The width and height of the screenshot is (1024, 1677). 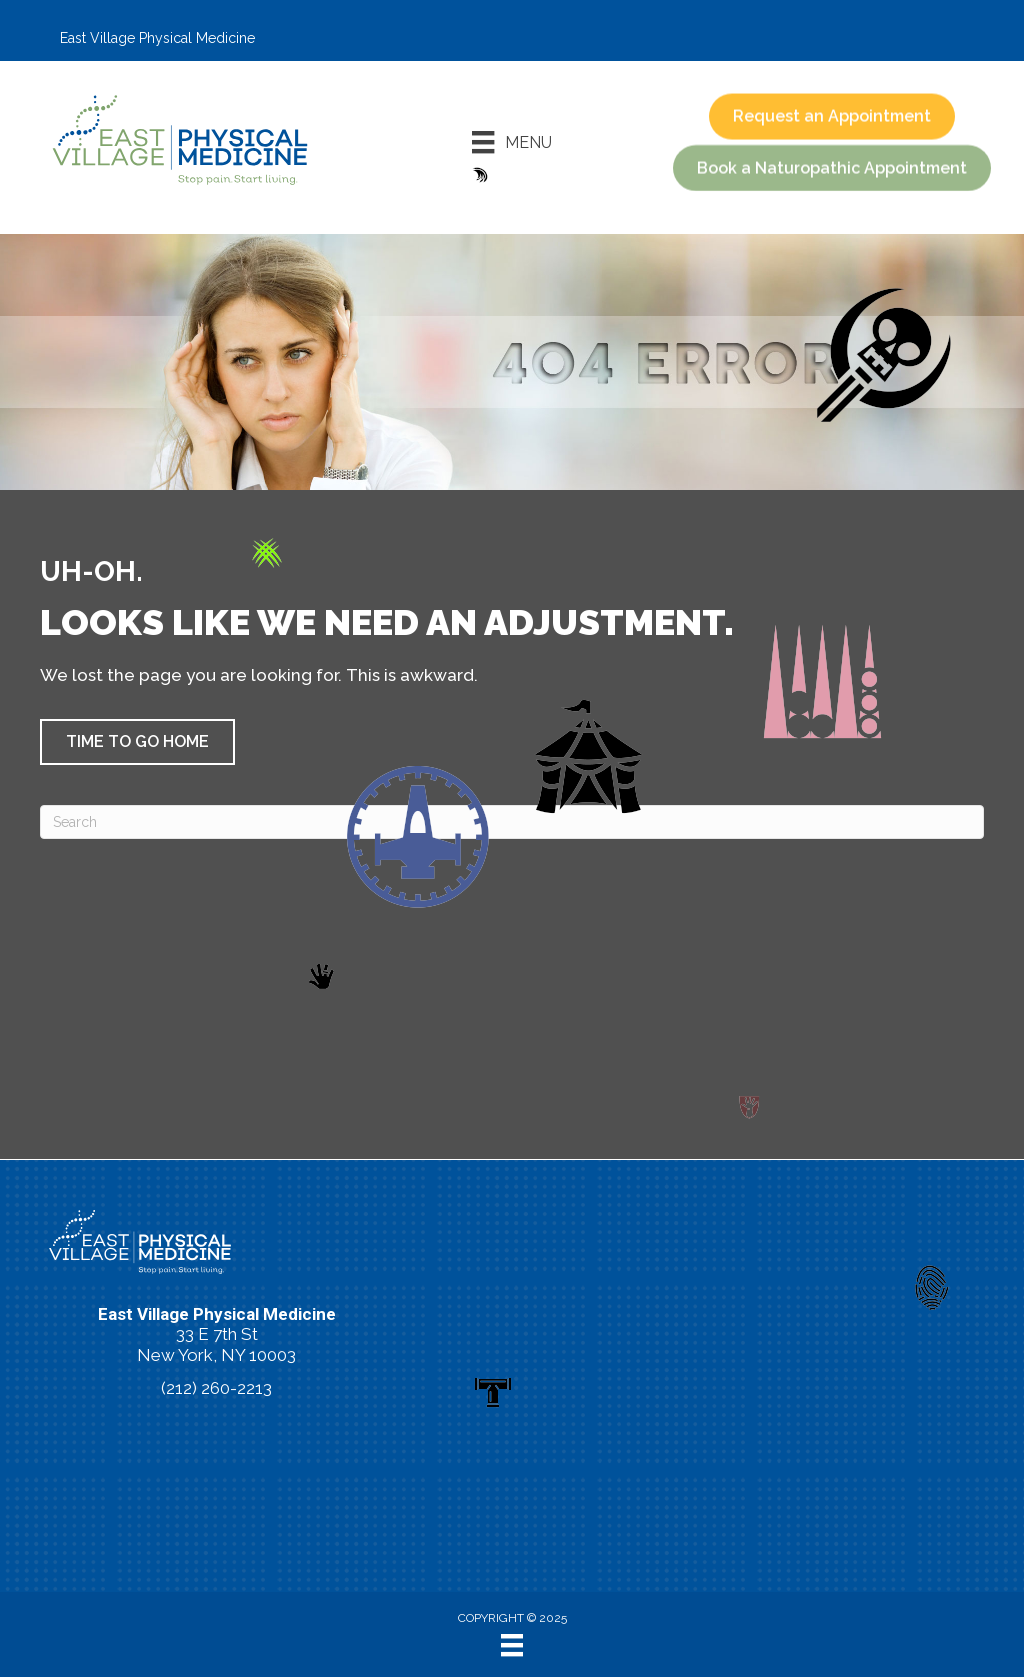 What do you see at coordinates (749, 1107) in the screenshot?
I see `indicates a blocked or restricted action` at bounding box center [749, 1107].